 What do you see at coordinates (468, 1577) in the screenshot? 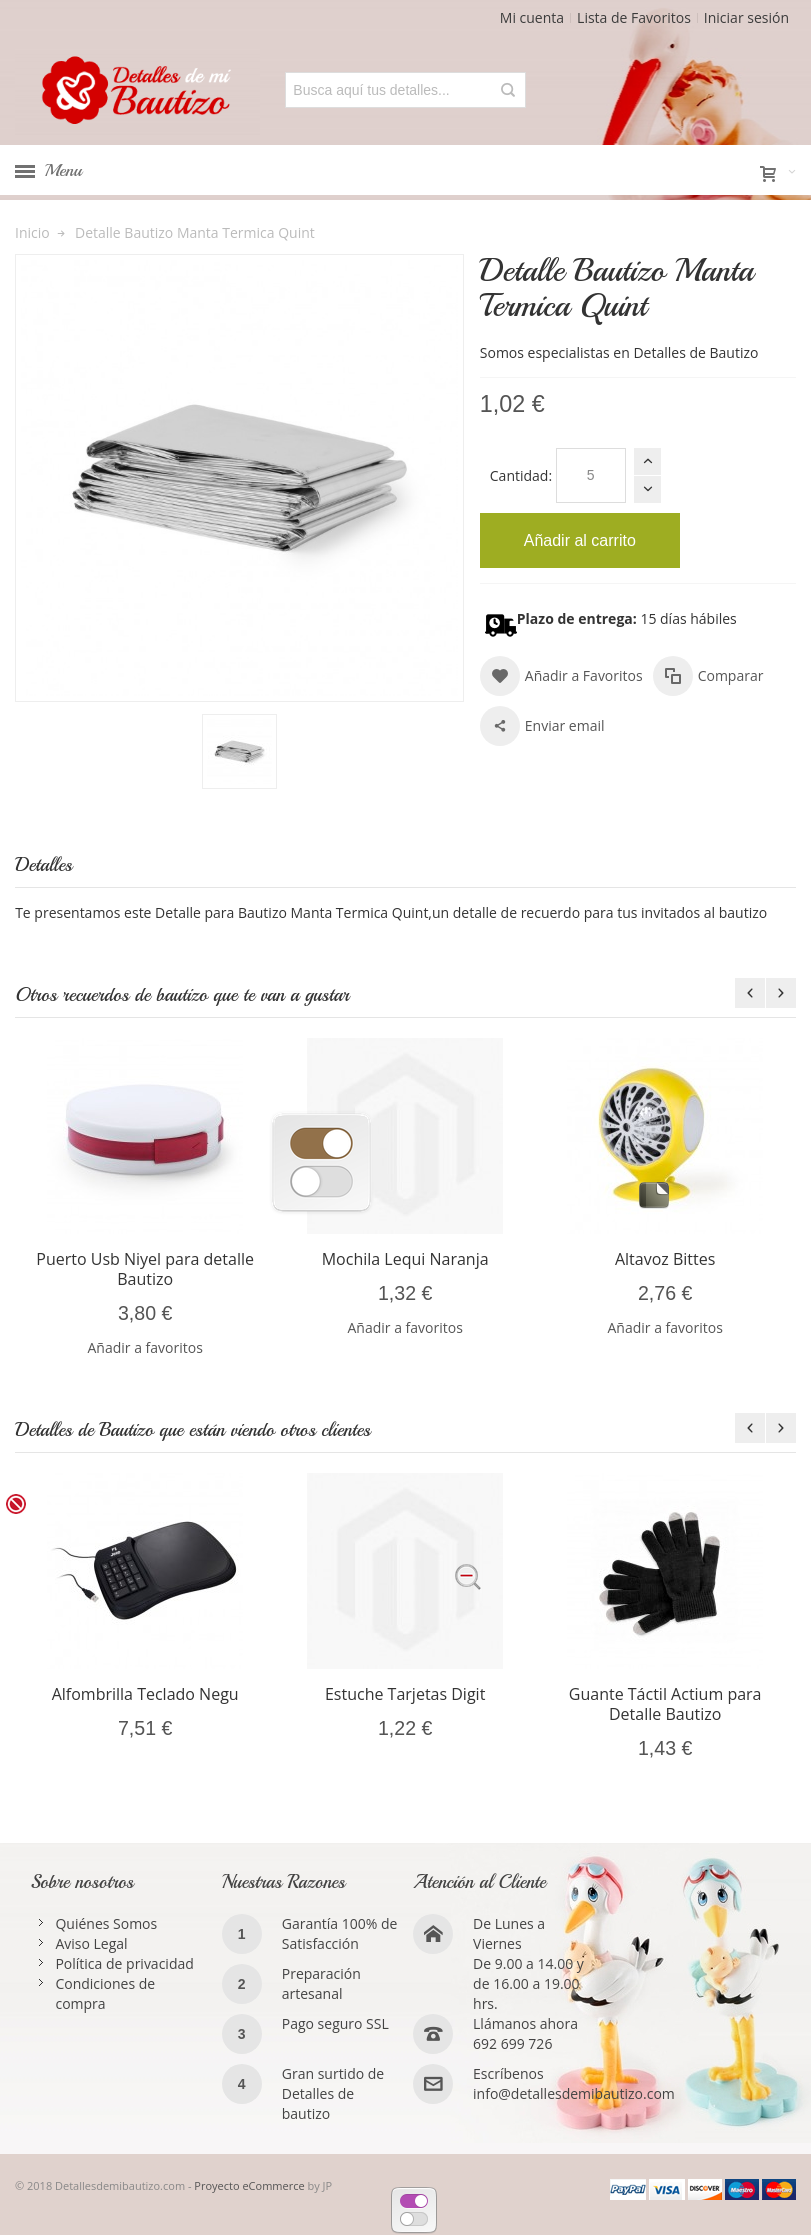
I see `zoom out of the current view` at bounding box center [468, 1577].